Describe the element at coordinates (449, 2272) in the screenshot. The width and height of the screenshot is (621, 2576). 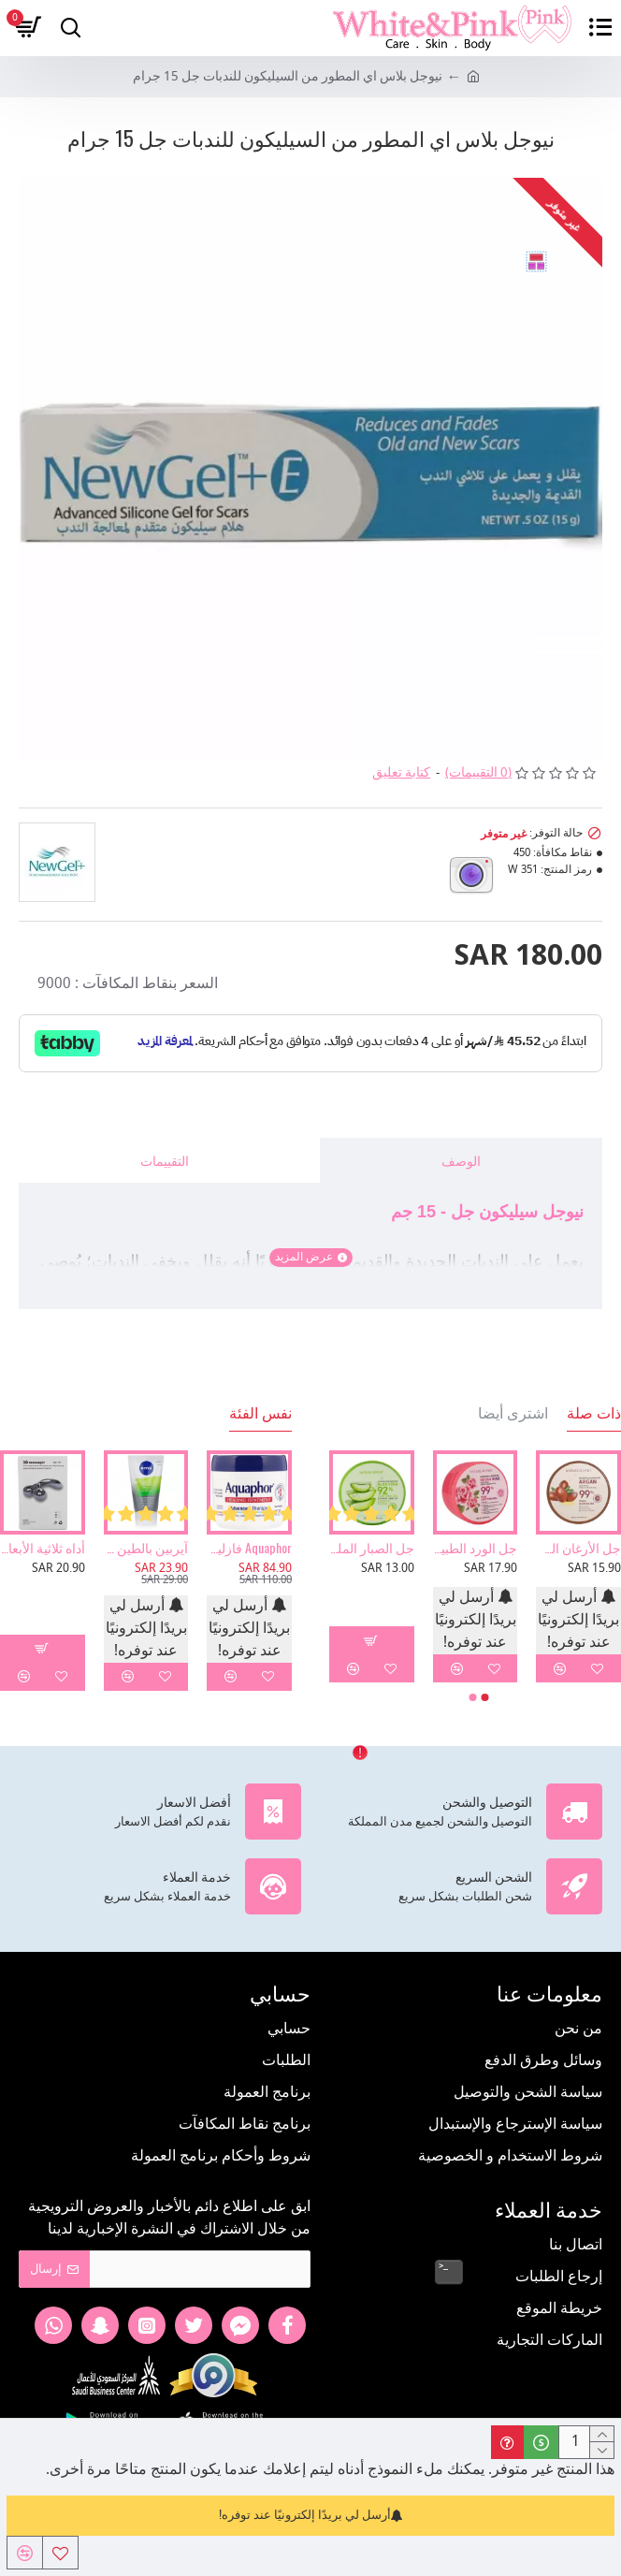
I see `open the terminal application` at that location.